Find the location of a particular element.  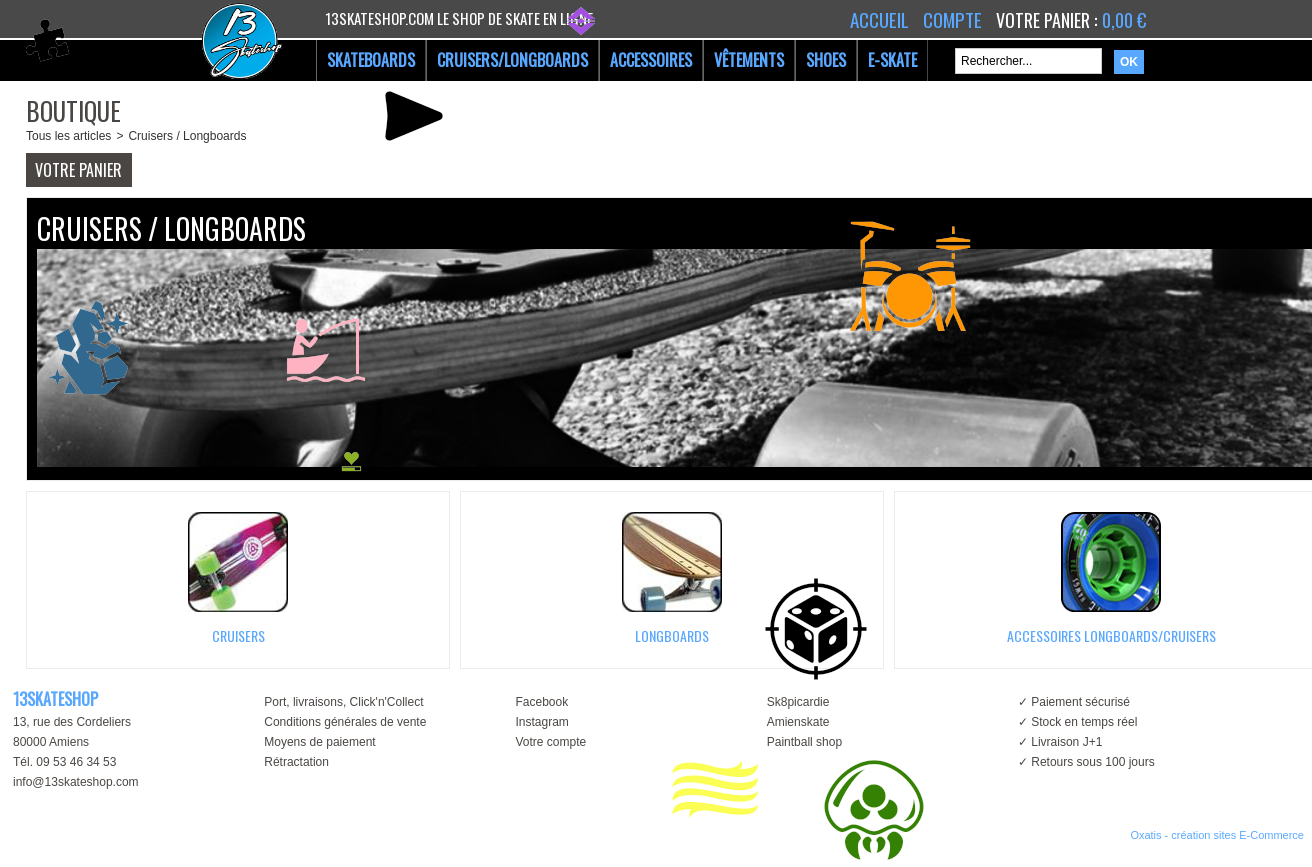

access drum or percussion instruments is located at coordinates (910, 272).